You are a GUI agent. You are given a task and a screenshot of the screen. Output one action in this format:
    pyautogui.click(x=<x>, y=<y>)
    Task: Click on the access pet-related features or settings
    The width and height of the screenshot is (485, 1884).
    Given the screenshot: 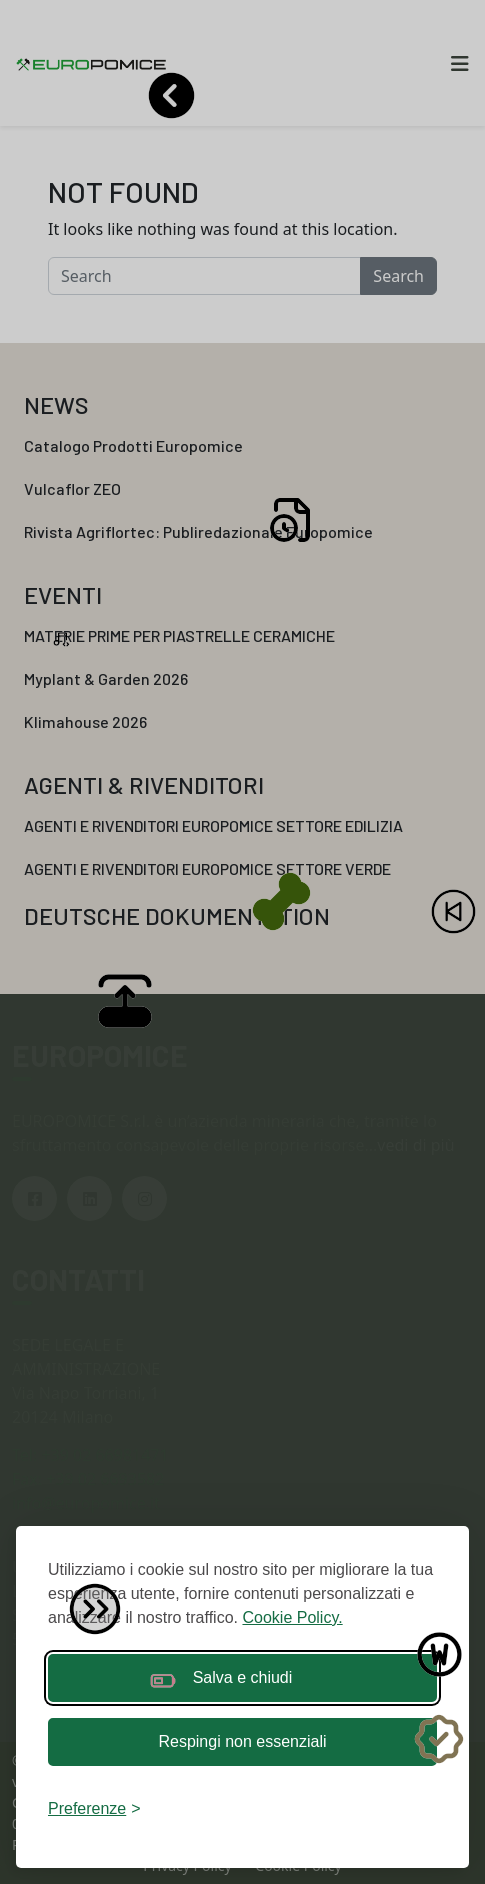 What is the action you would take?
    pyautogui.click(x=281, y=901)
    